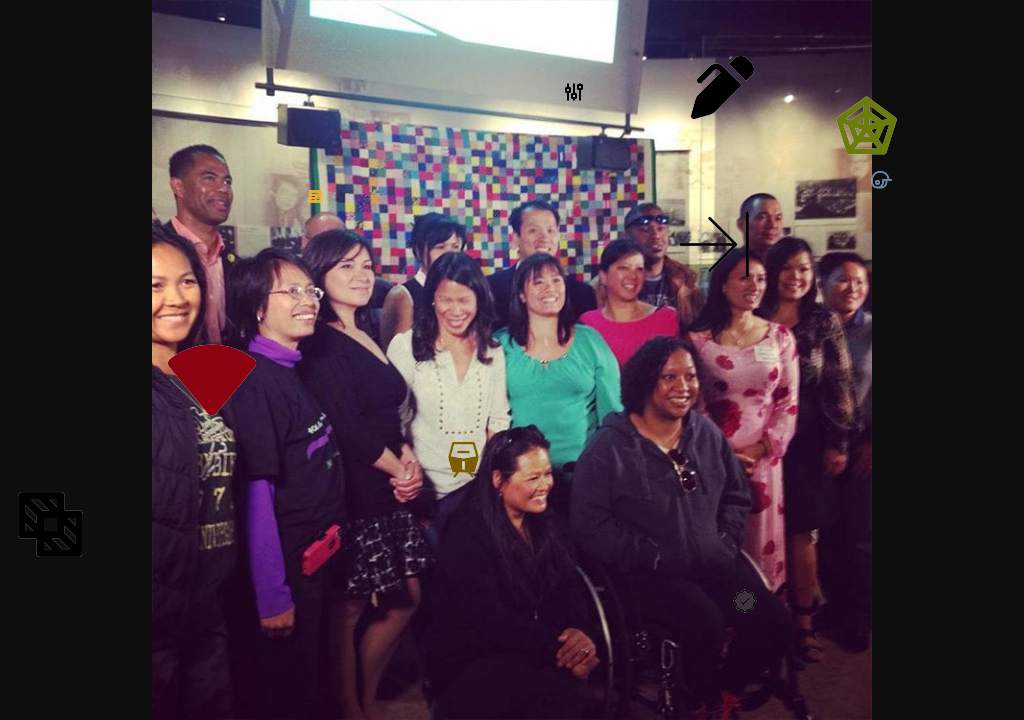 The width and height of the screenshot is (1024, 720). I want to click on access baseball or sports settings, so click(881, 180).